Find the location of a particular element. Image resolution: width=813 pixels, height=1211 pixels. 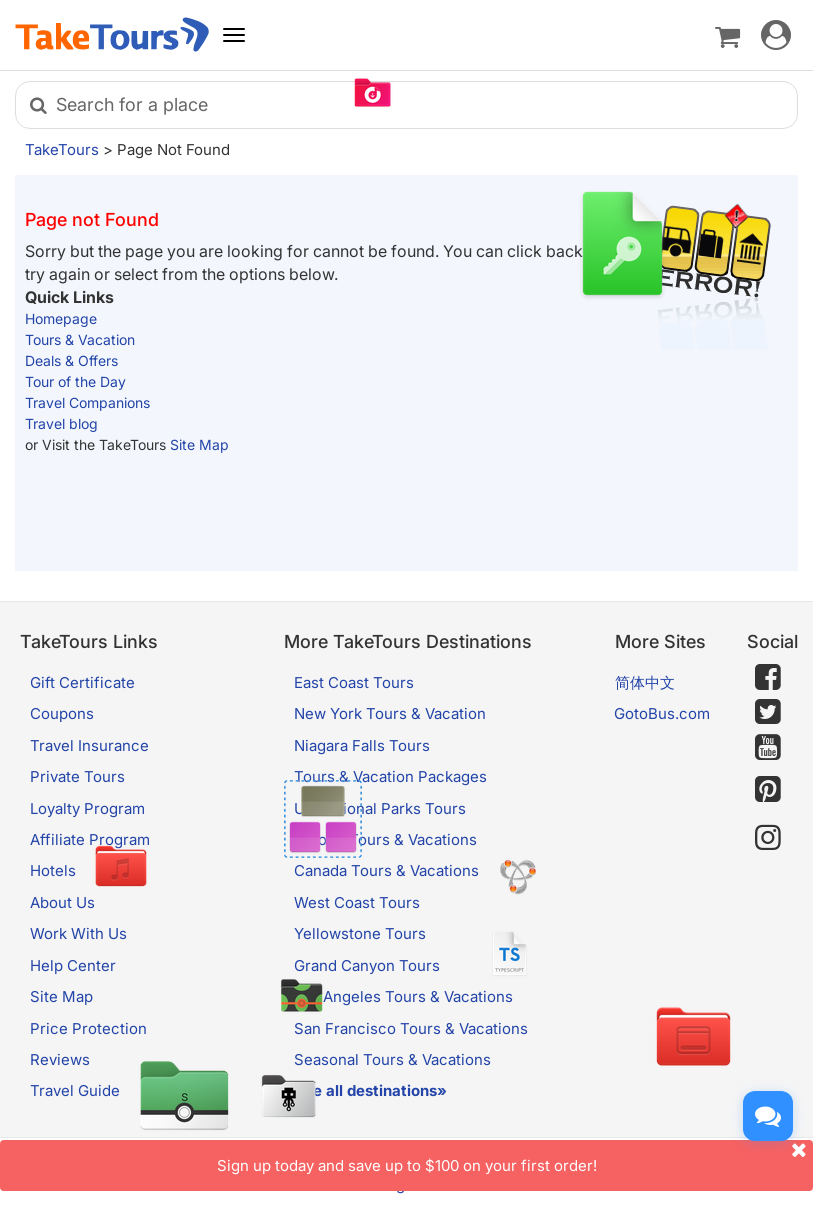

open your music files folder is located at coordinates (121, 866).